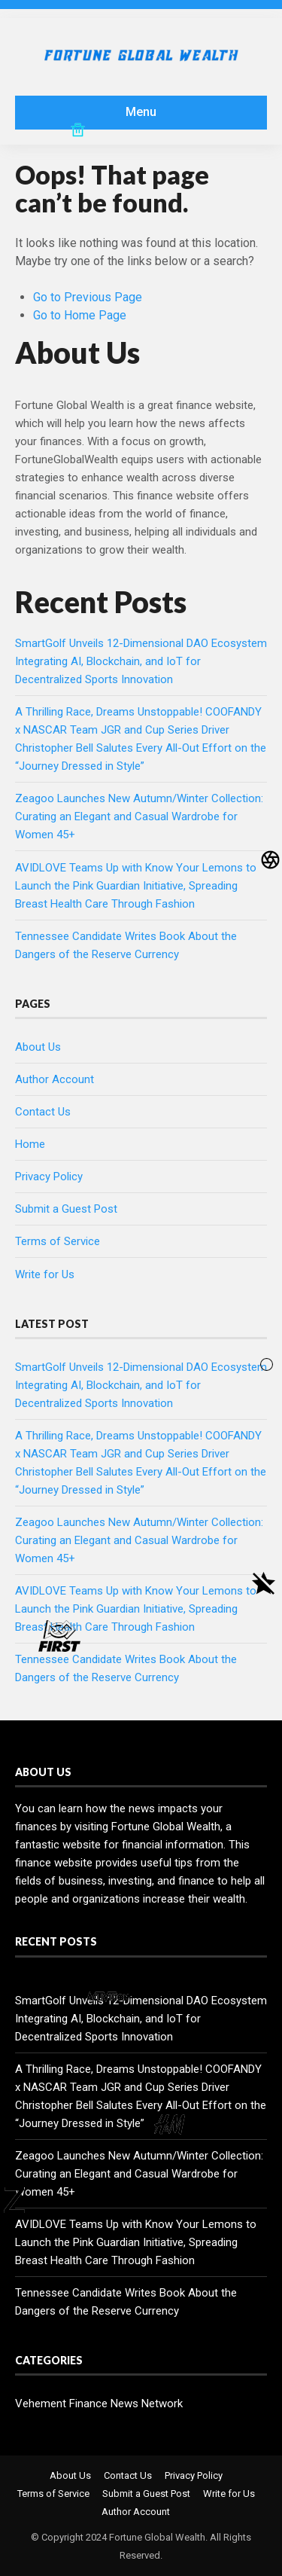 The image size is (282, 2576). I want to click on FIRST Robotics competition logo, so click(59, 1636).